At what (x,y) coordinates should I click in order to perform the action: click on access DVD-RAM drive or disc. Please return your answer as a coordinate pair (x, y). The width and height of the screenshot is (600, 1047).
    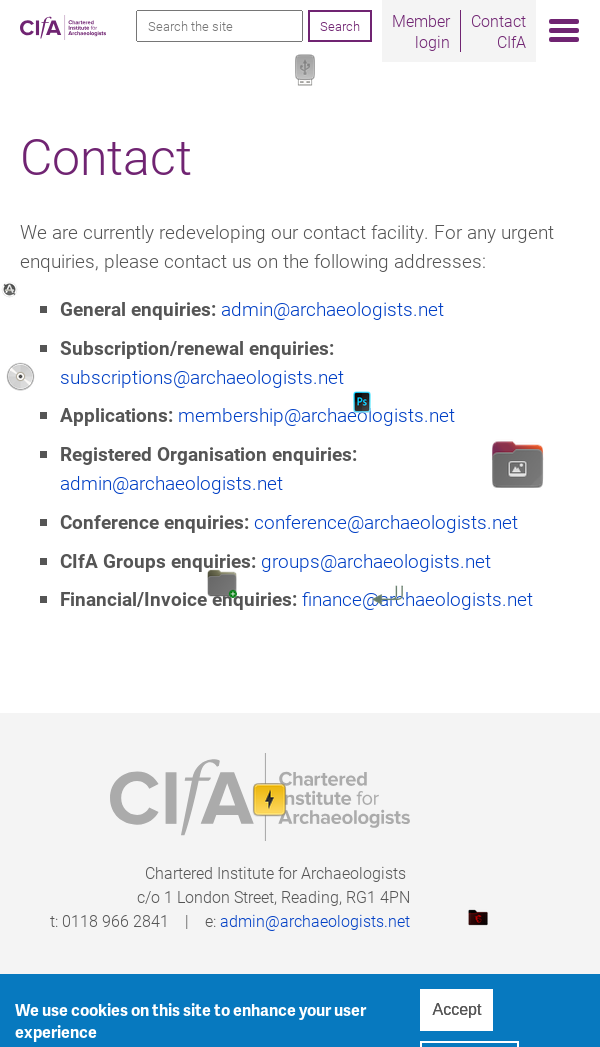
    Looking at the image, I should click on (20, 376).